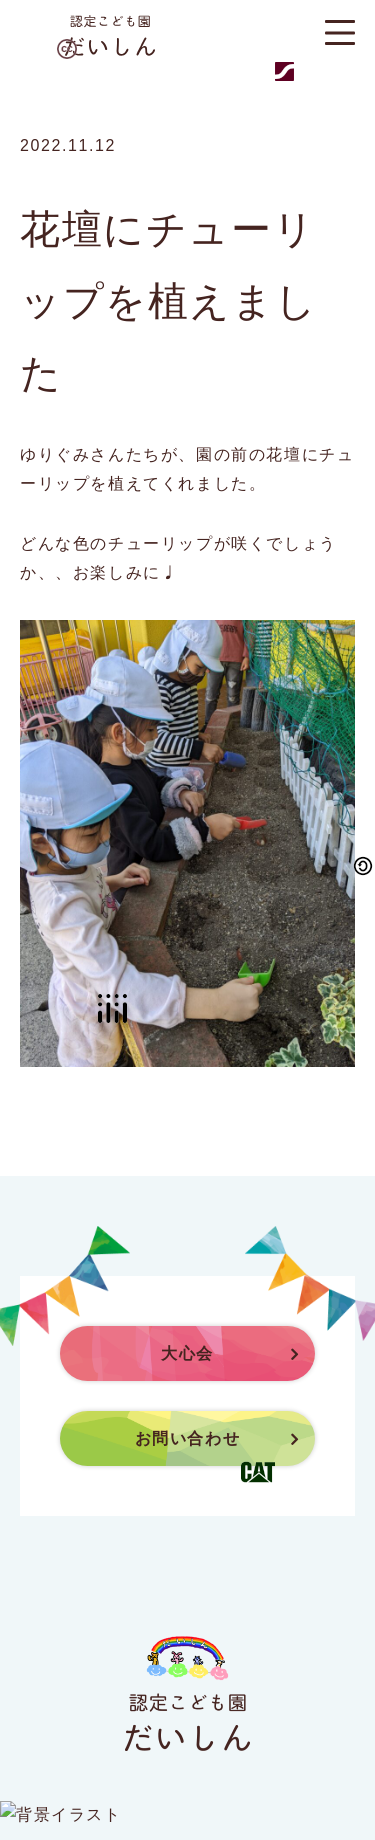 Image resolution: width=375 pixels, height=1840 pixels. Describe the element at coordinates (258, 1472) in the screenshot. I see `caterpillar inc. company logo` at that location.